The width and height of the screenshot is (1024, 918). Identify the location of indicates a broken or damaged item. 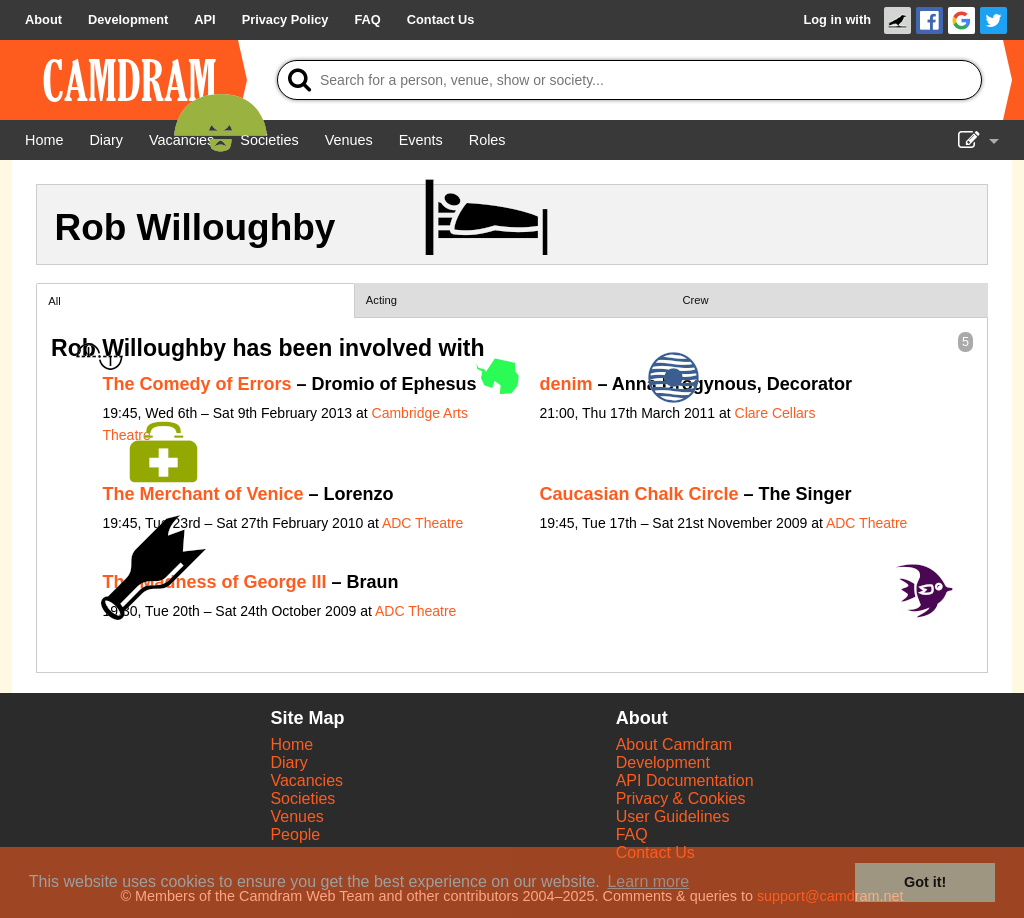
(152, 568).